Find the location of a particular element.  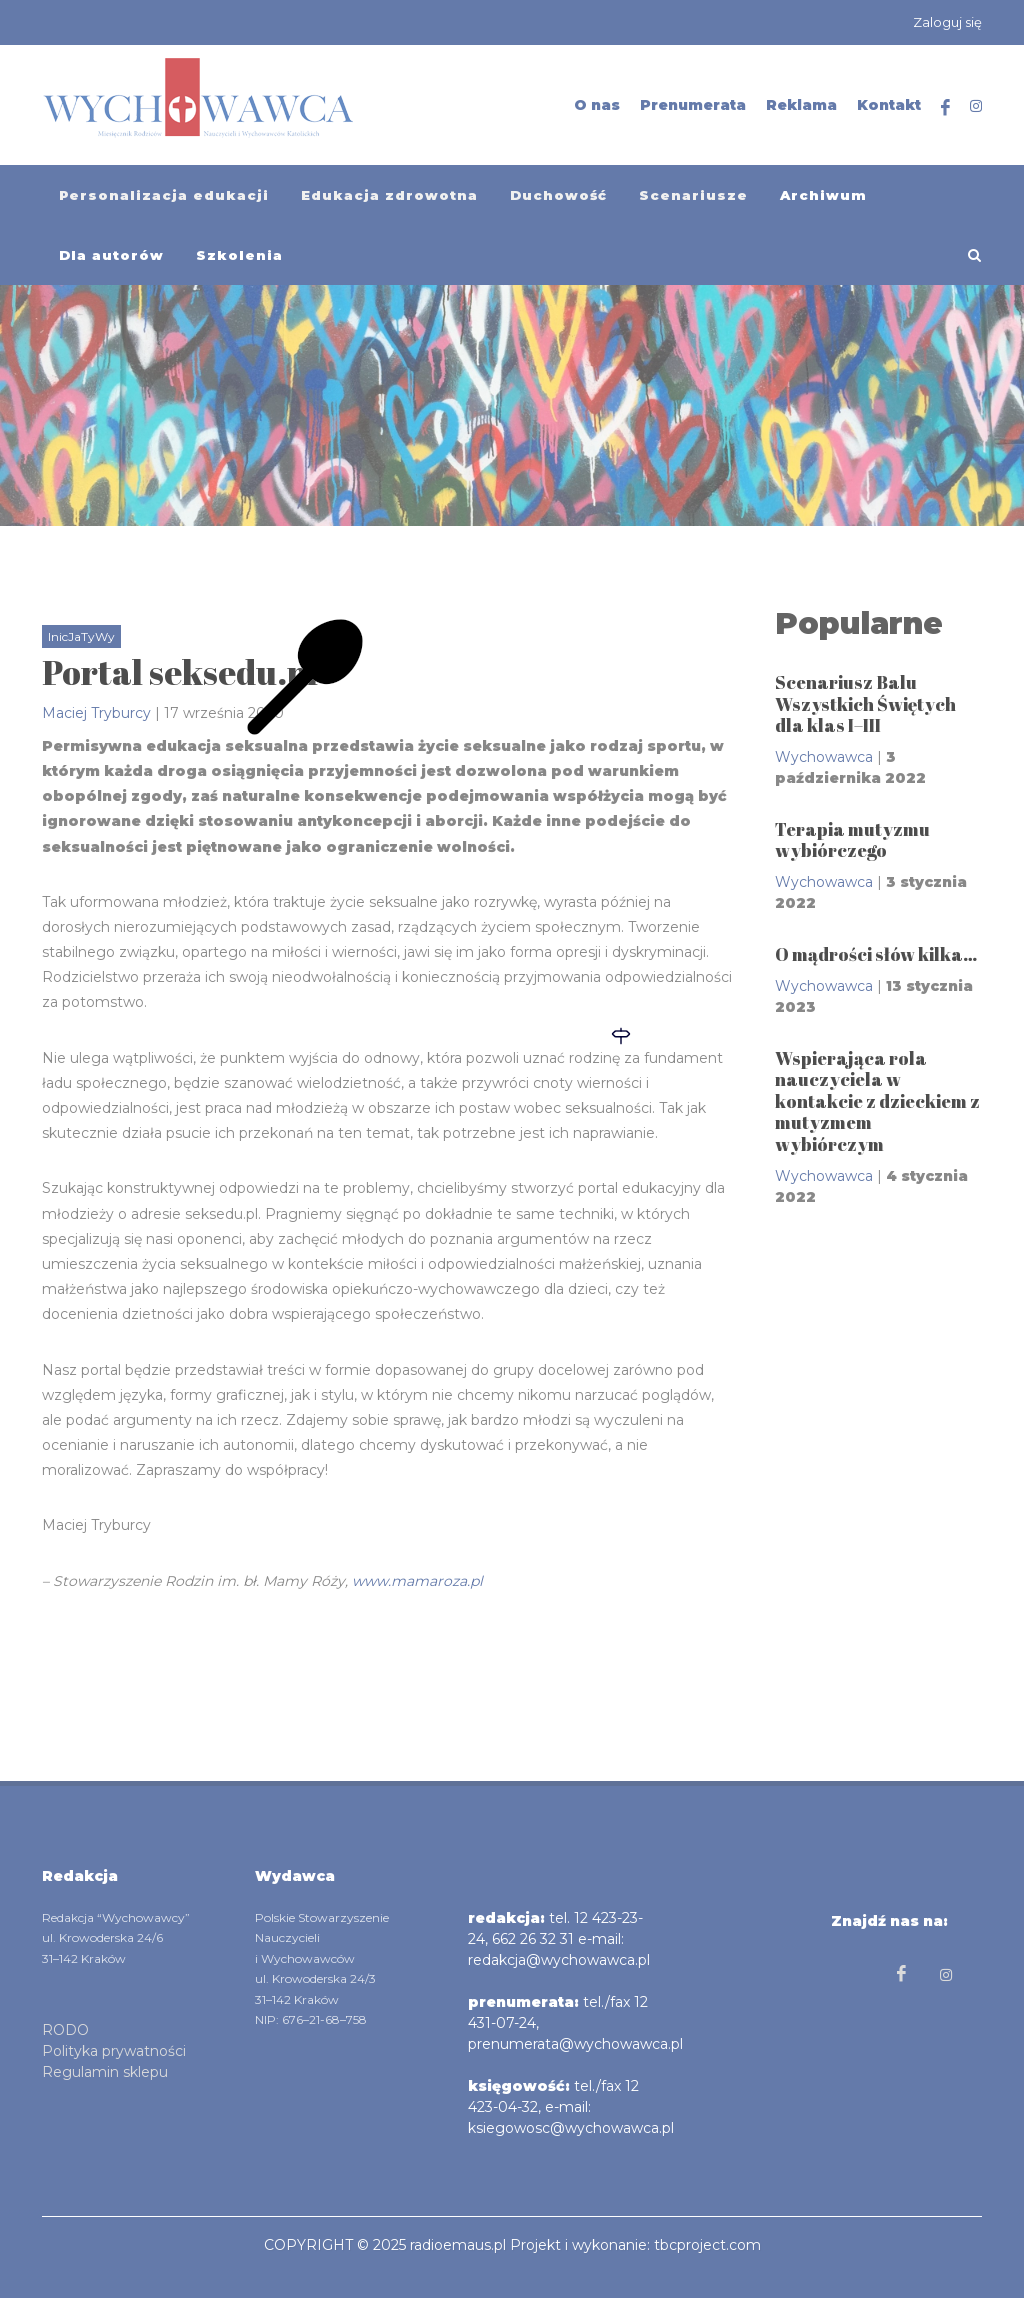

access food or dining options is located at coordinates (305, 677).